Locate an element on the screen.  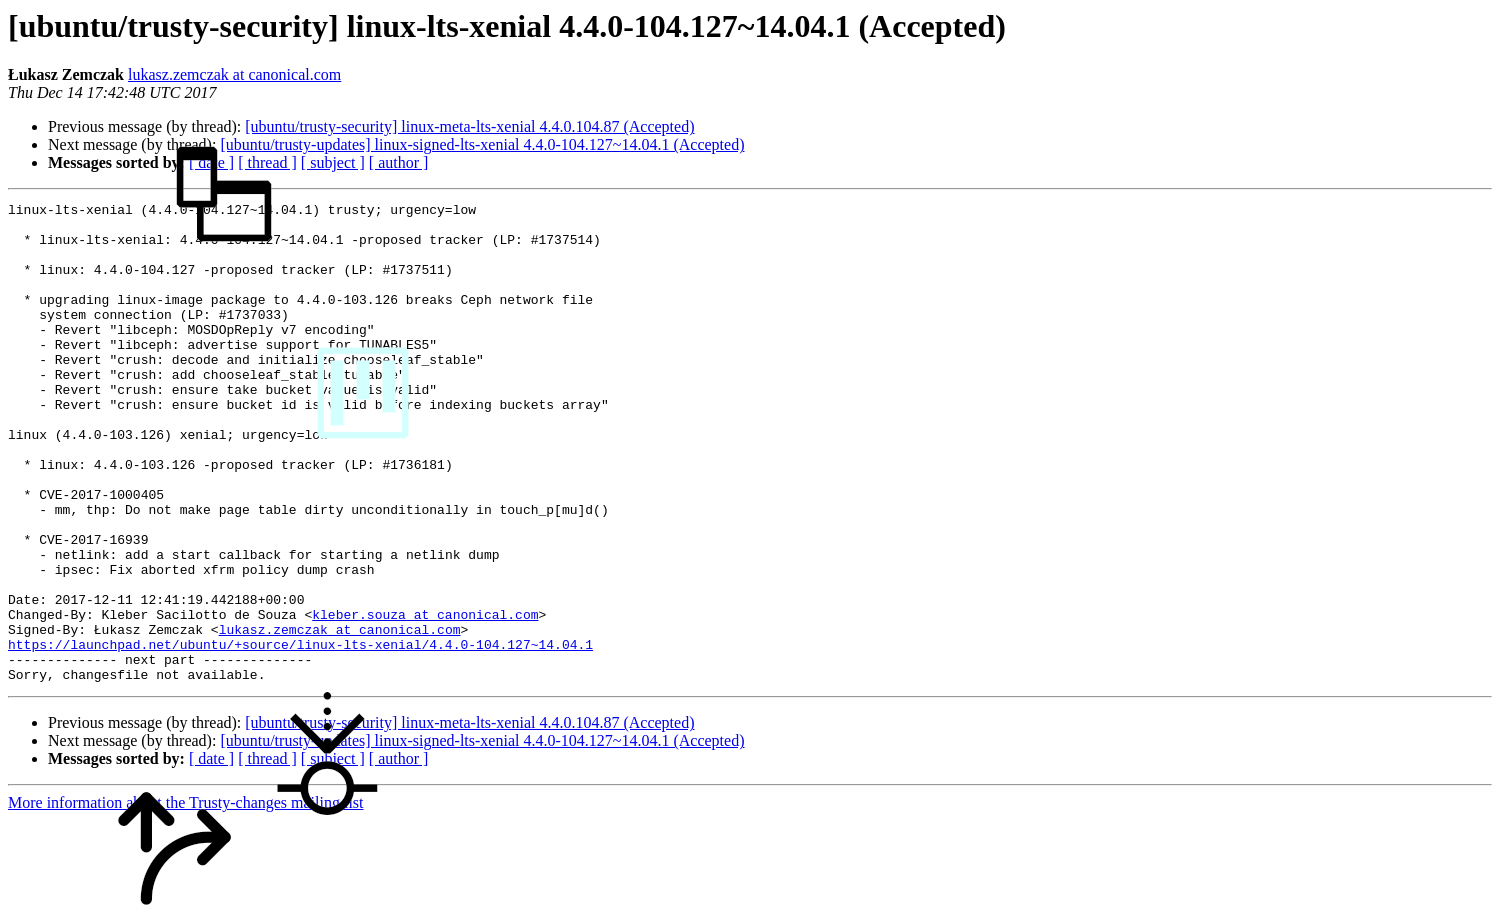
open project panel is located at coordinates (363, 393).